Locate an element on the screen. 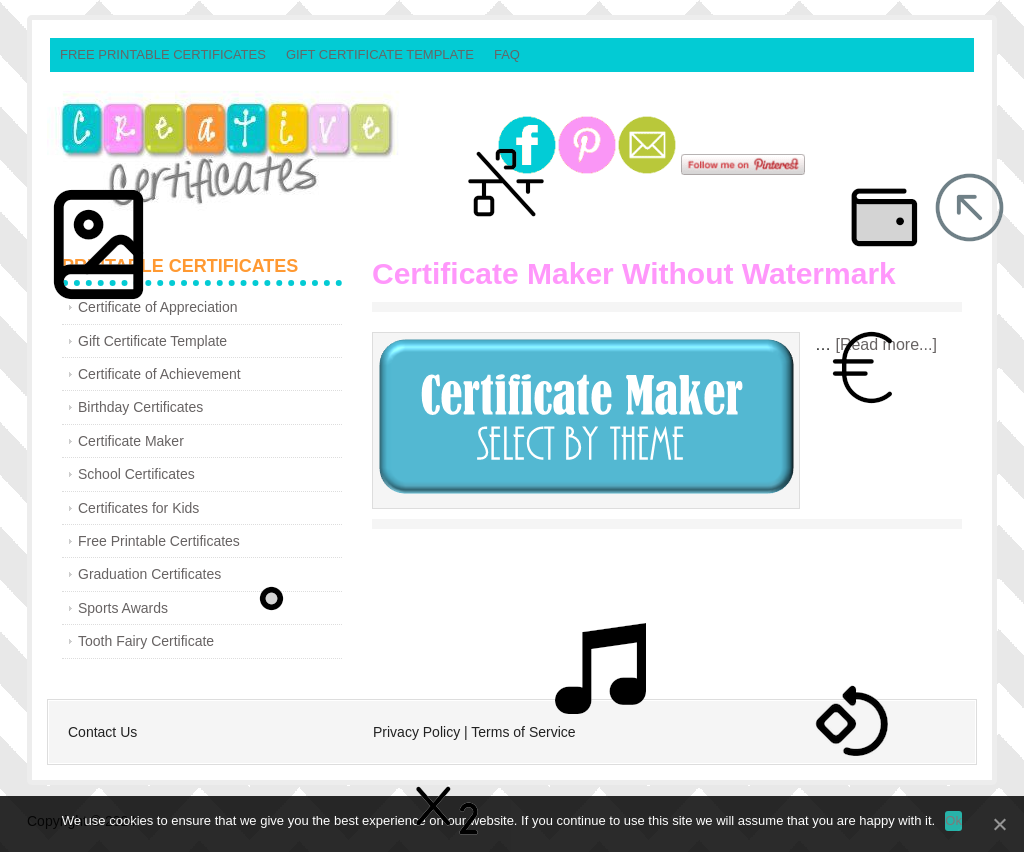  rotate image 90 degrees counterclockwise is located at coordinates (852, 720).